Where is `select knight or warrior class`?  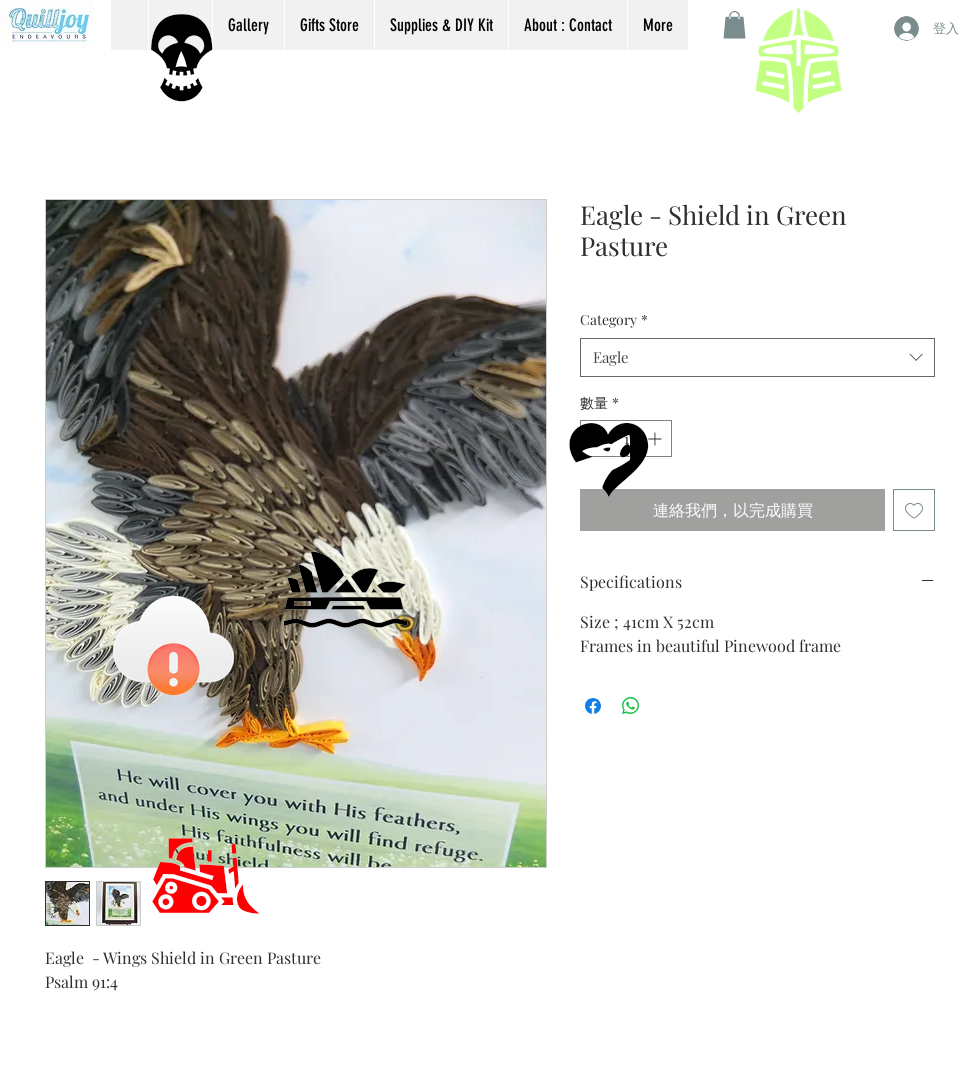 select knight or warrior class is located at coordinates (798, 58).